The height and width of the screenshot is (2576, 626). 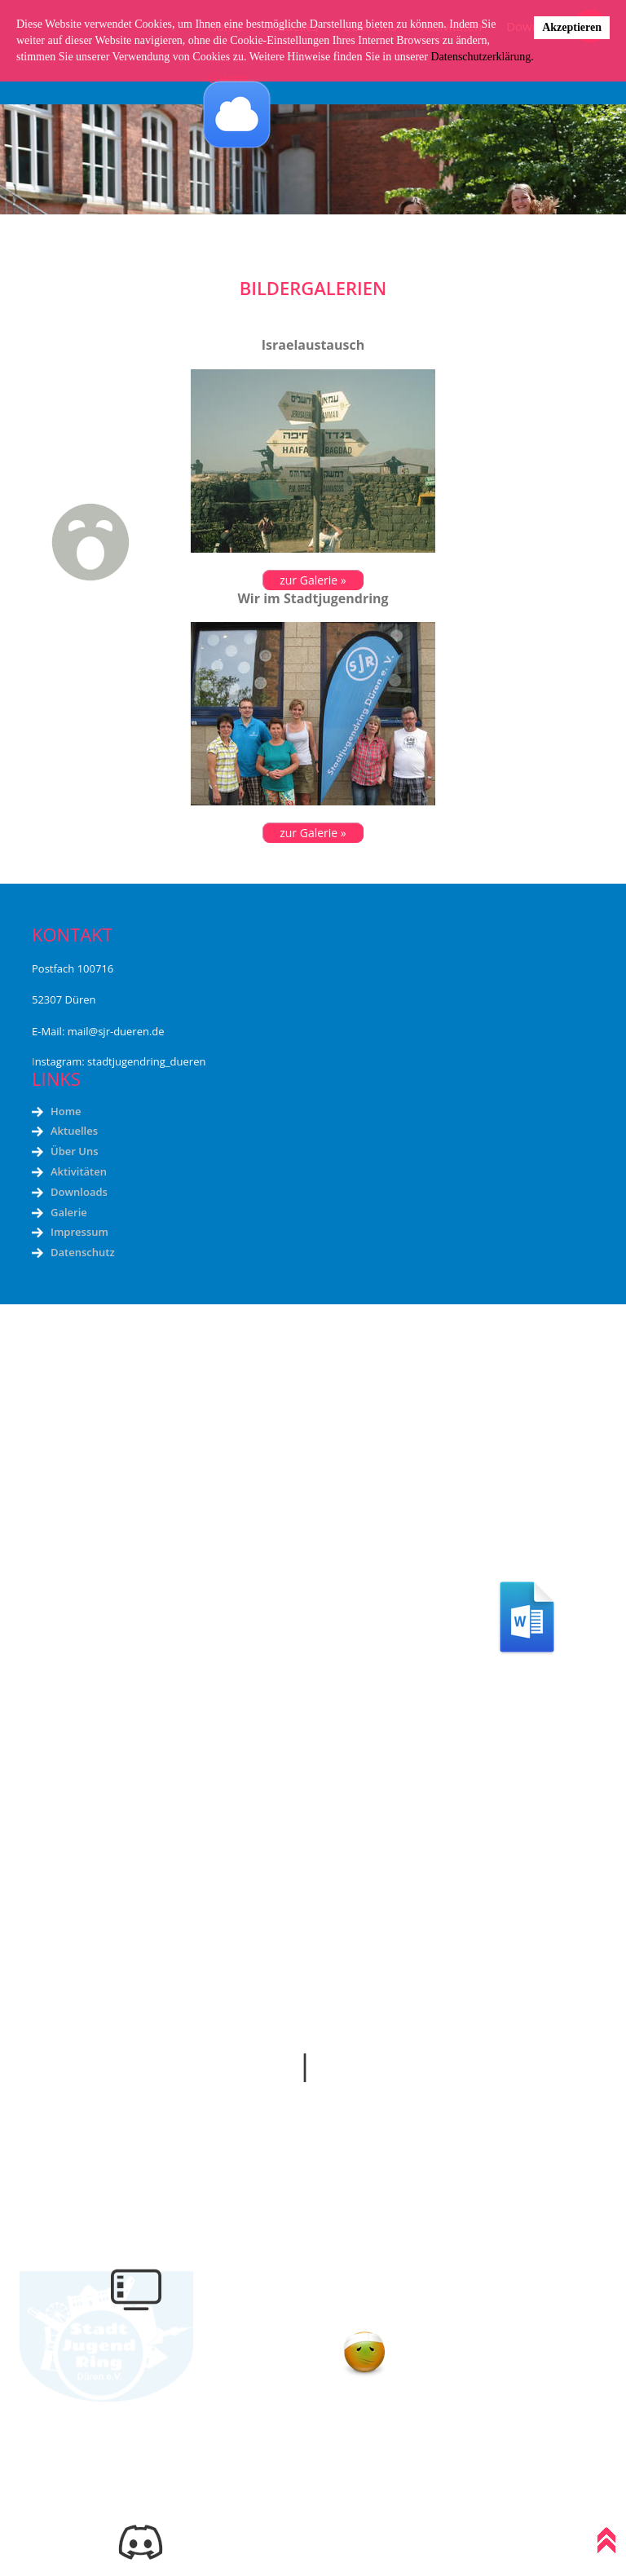 I want to click on indicates user is feeling unwell or sick, so click(x=364, y=2353).